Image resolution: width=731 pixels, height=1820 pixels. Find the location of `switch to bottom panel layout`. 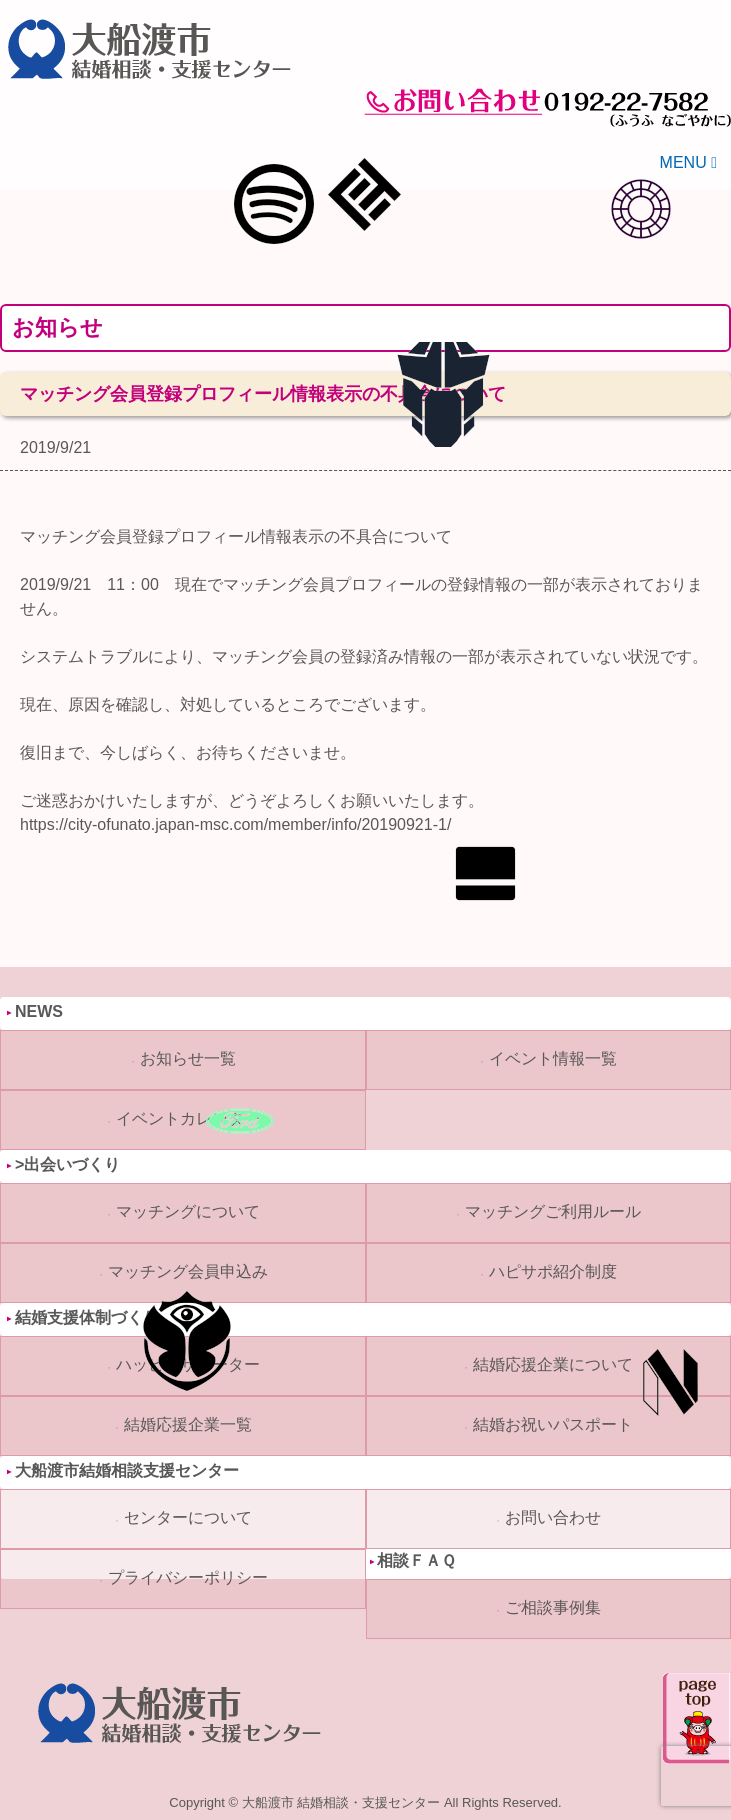

switch to bottom panel layout is located at coordinates (485, 873).